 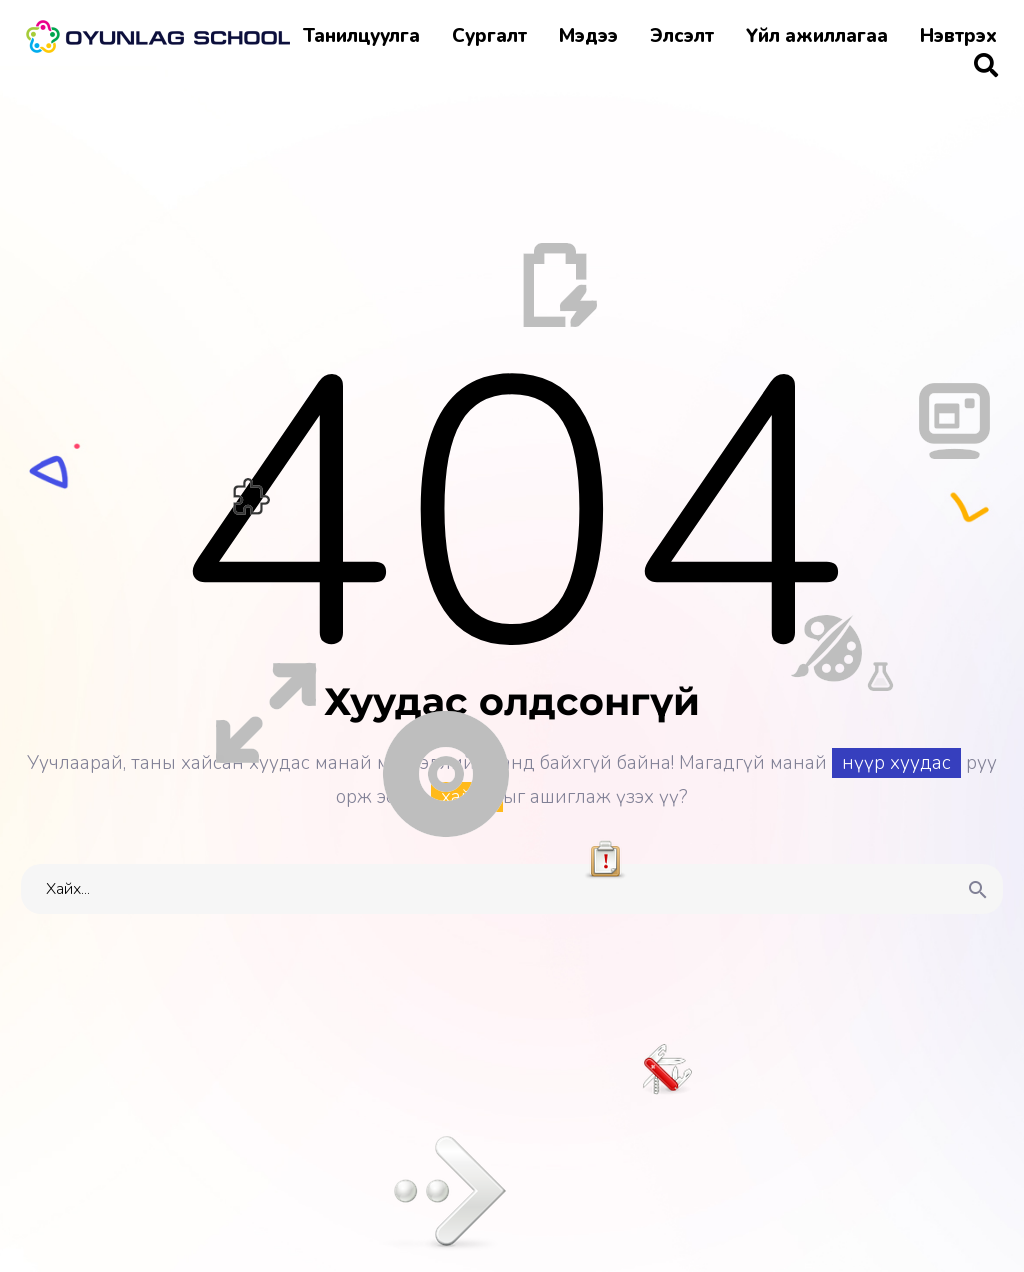 What do you see at coordinates (266, 713) in the screenshot?
I see `expand content to fullscreen mode` at bounding box center [266, 713].